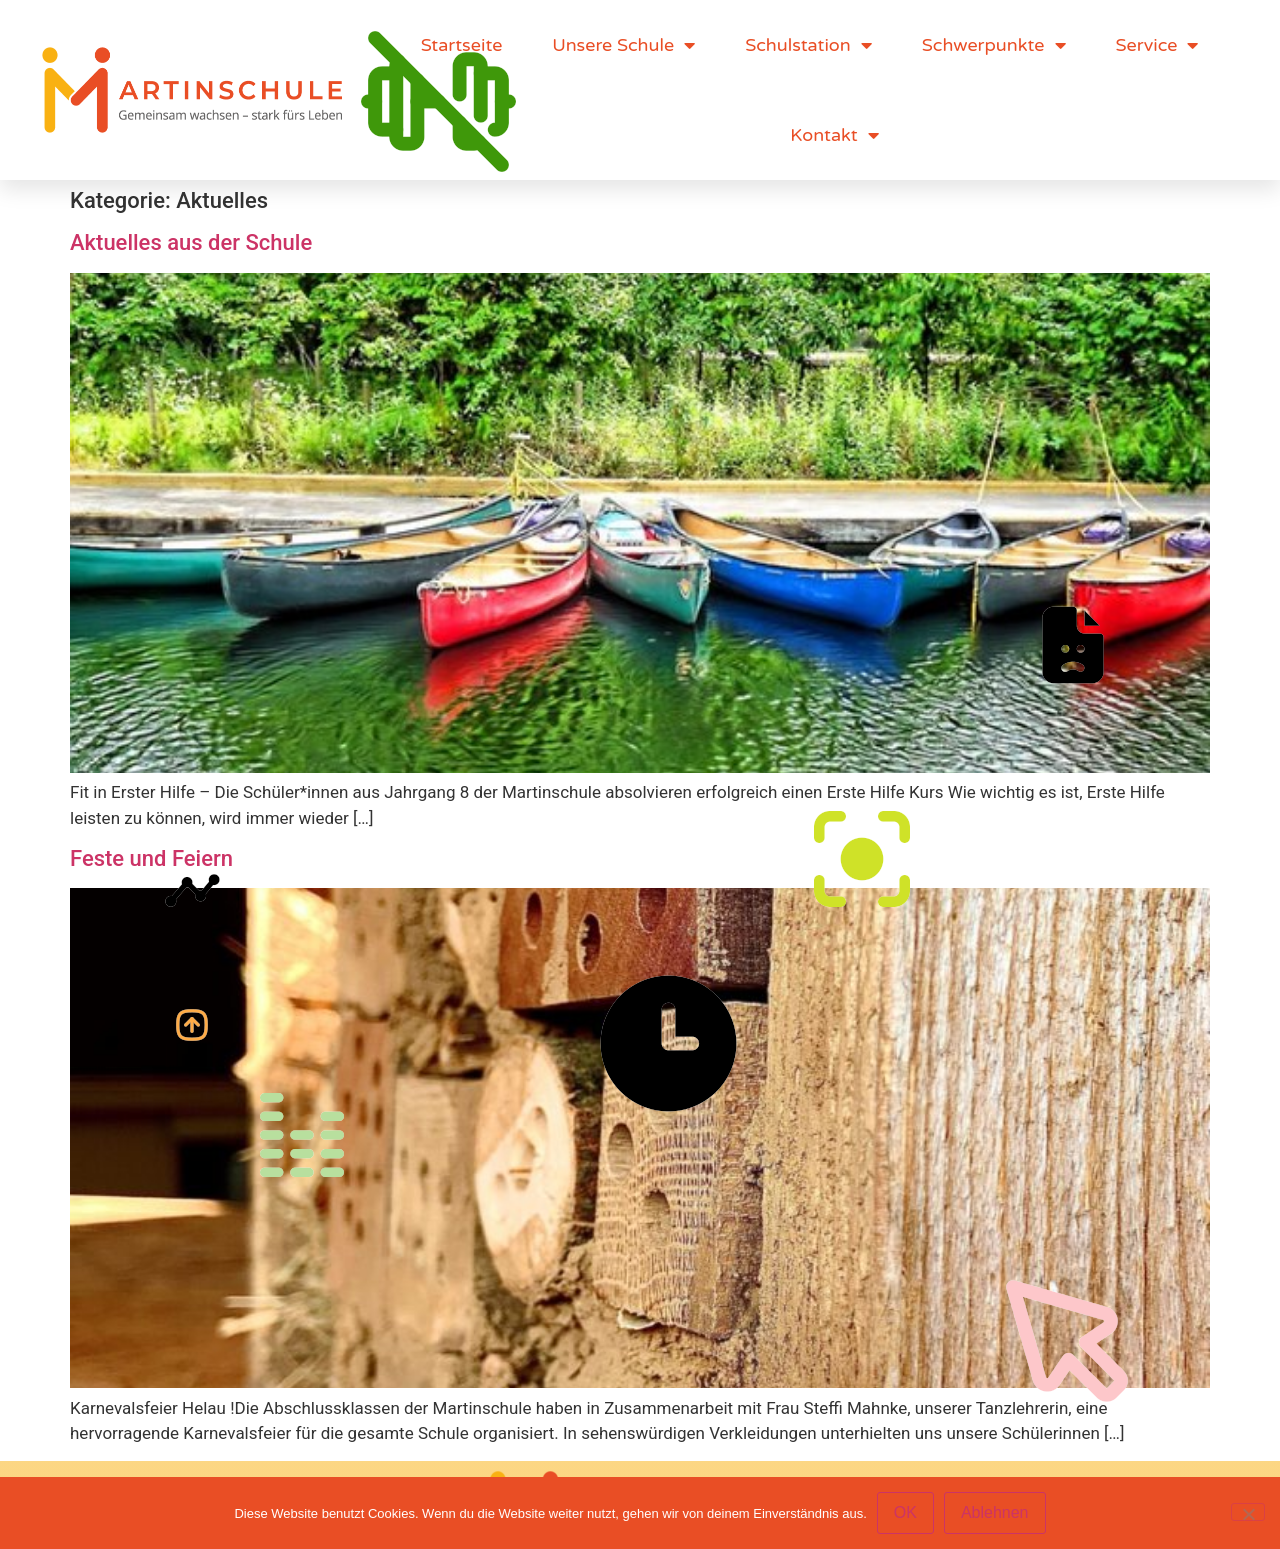  Describe the element at coordinates (1073, 645) in the screenshot. I see `indicates a file error or problem` at that location.